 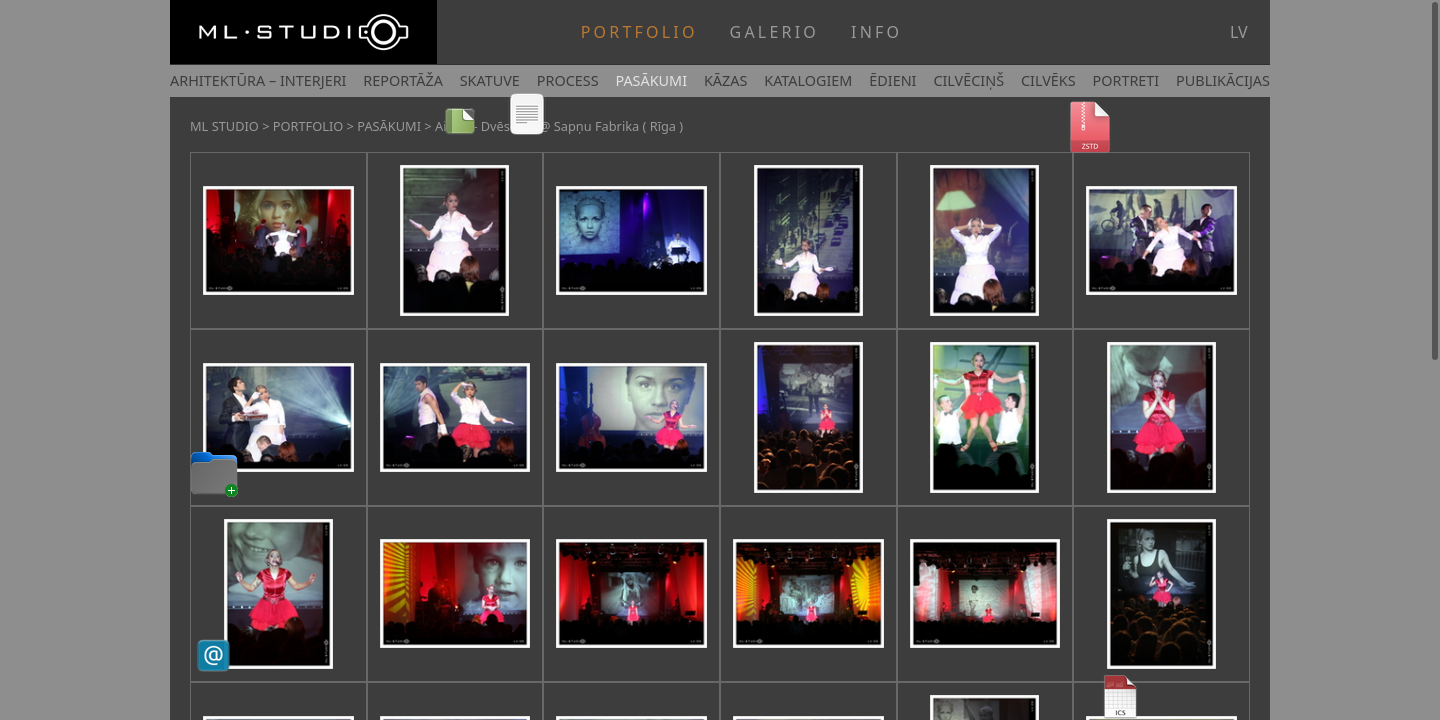 I want to click on access online accounts settings, so click(x=213, y=655).